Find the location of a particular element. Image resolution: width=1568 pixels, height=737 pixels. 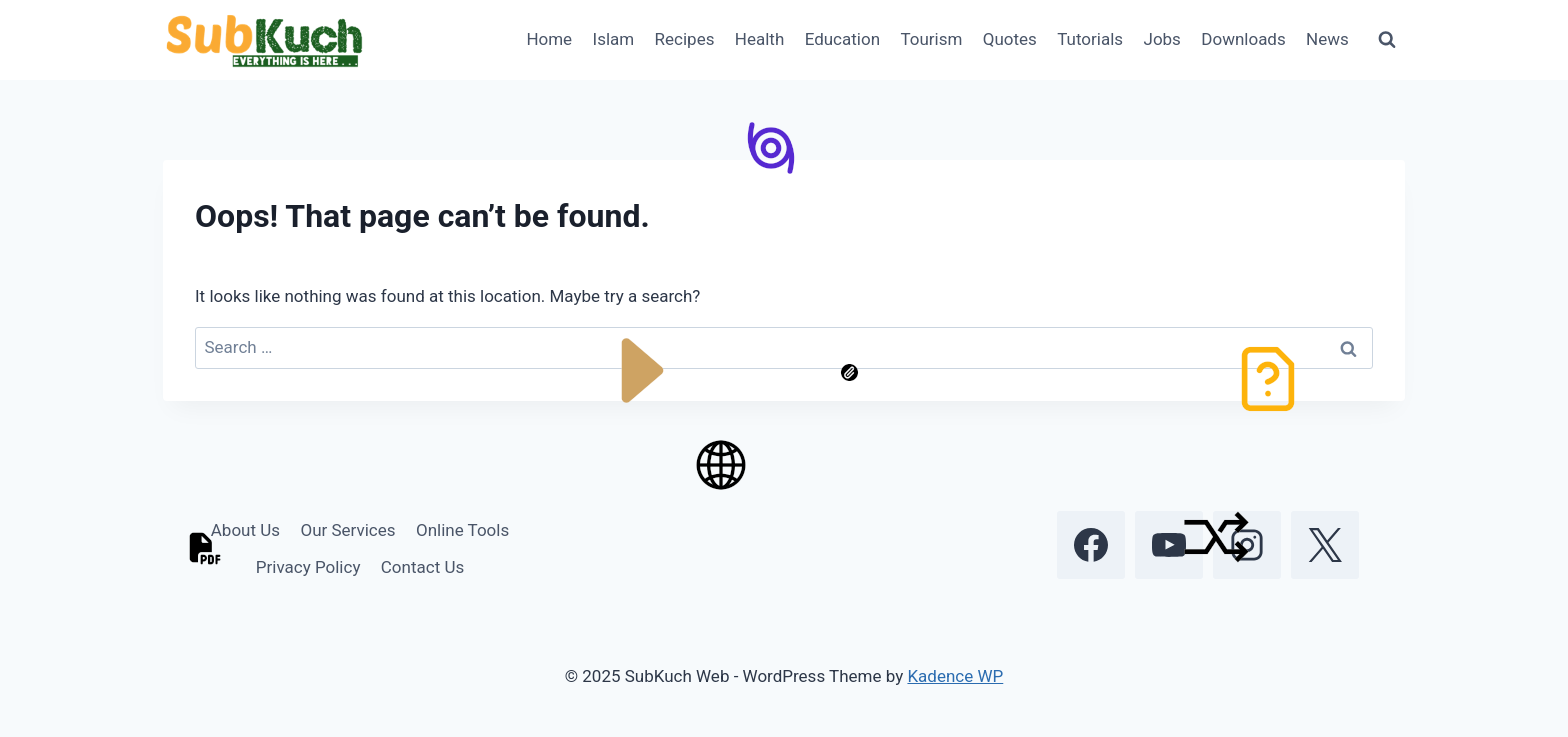

attach a file to your message is located at coordinates (849, 372).